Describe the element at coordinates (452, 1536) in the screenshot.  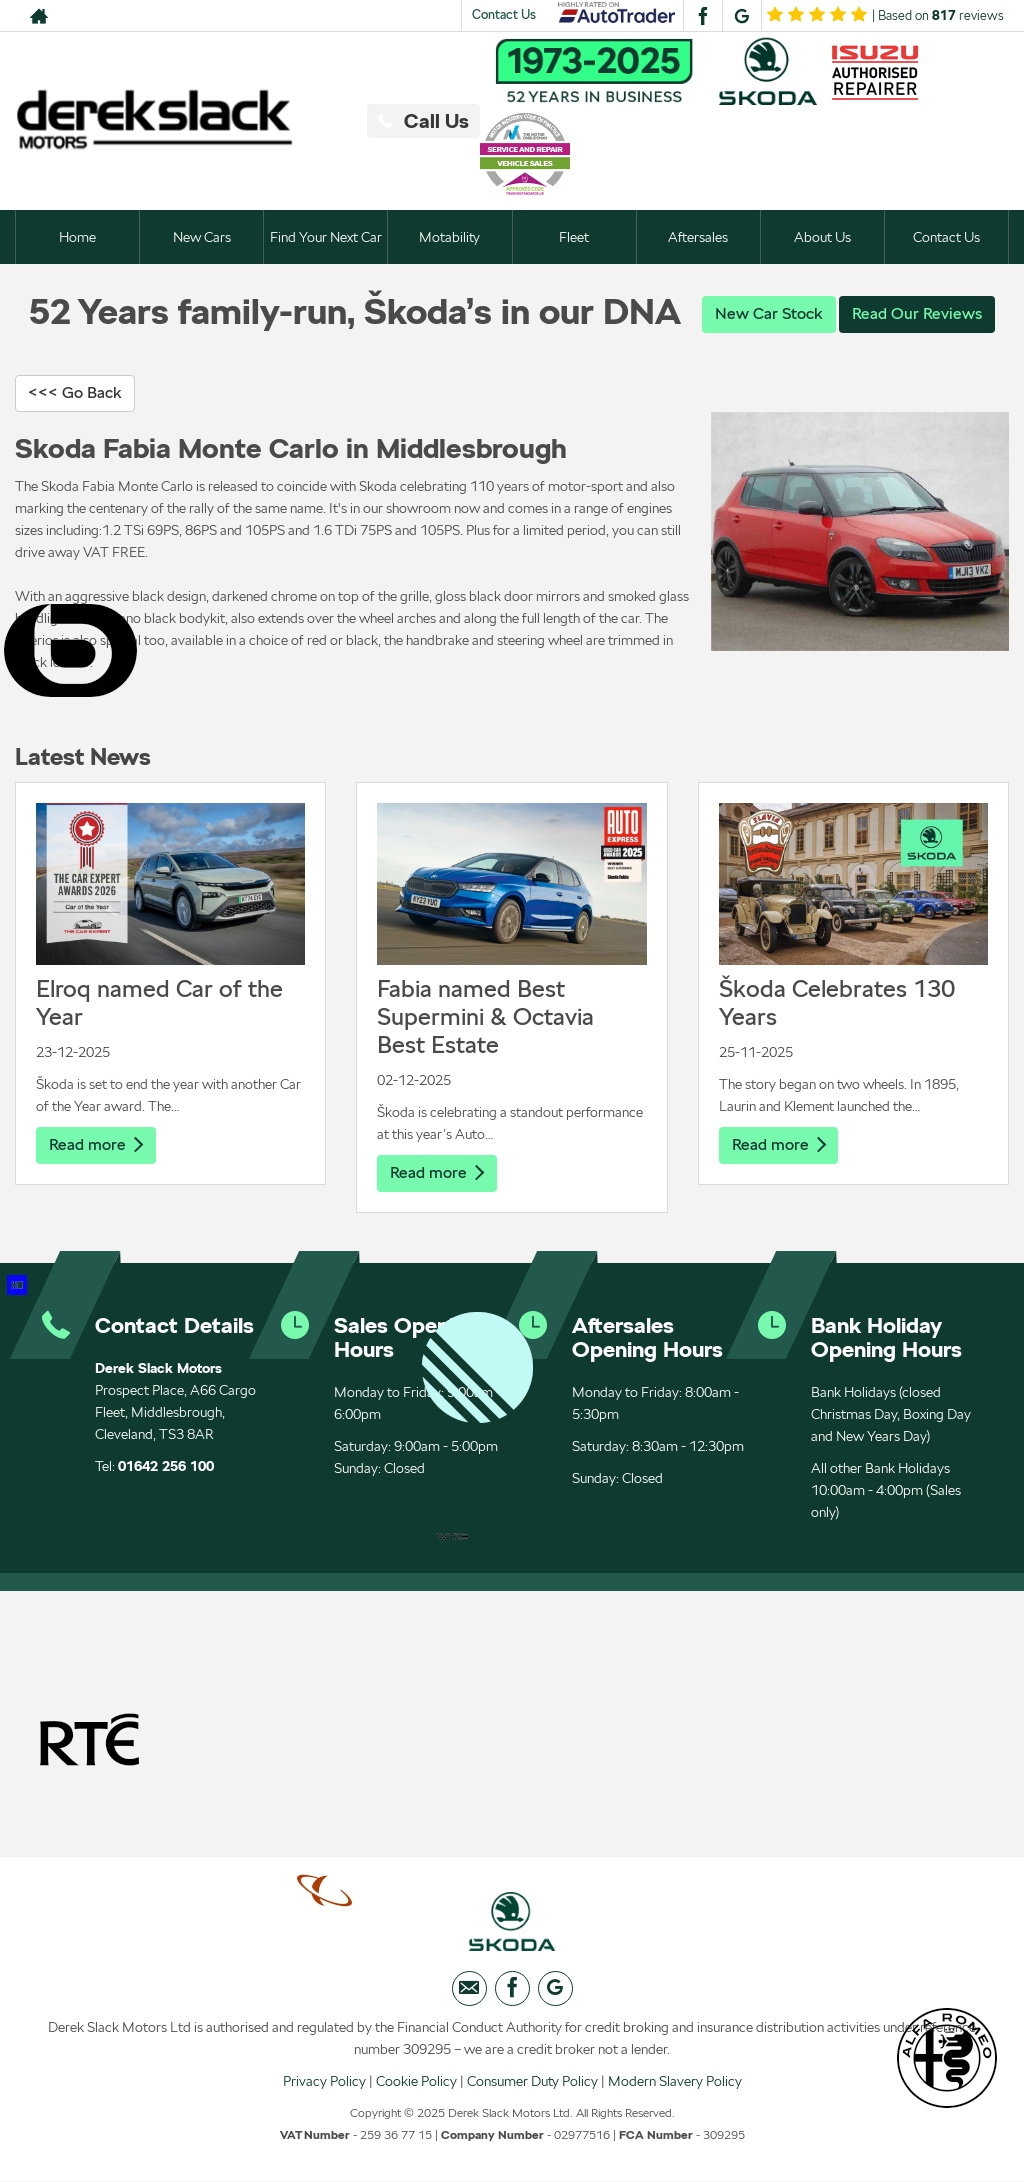
I see `open the Wyze smart home app` at that location.